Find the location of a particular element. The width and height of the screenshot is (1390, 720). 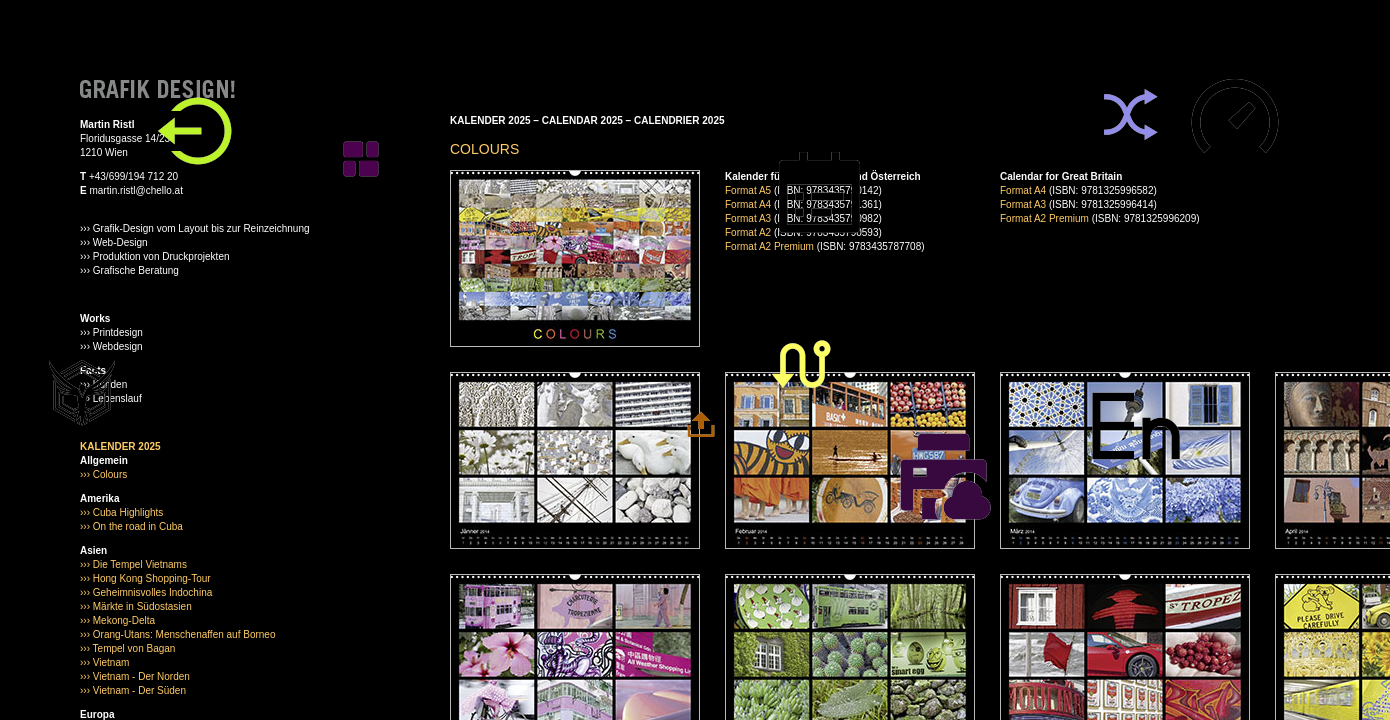

log out of your account is located at coordinates (198, 131).